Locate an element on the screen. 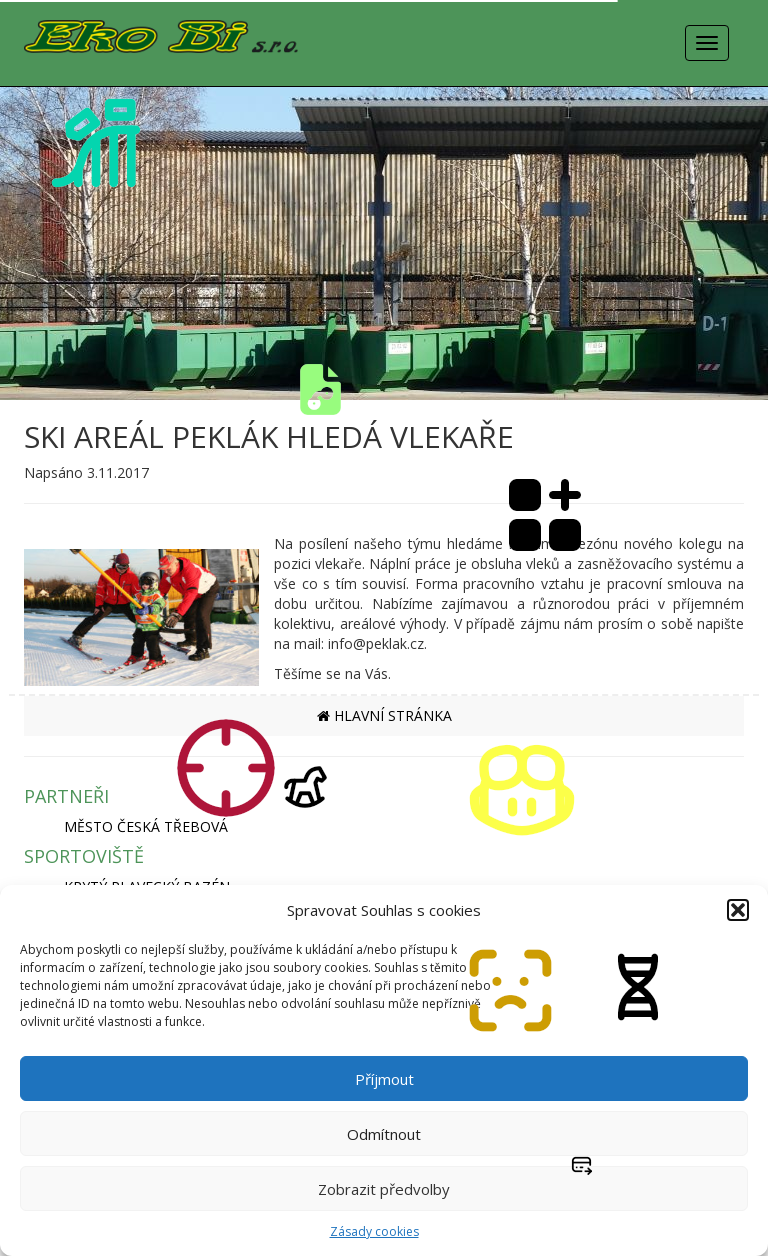 The width and height of the screenshot is (768, 1256). open a vector graphics file is located at coordinates (320, 389).